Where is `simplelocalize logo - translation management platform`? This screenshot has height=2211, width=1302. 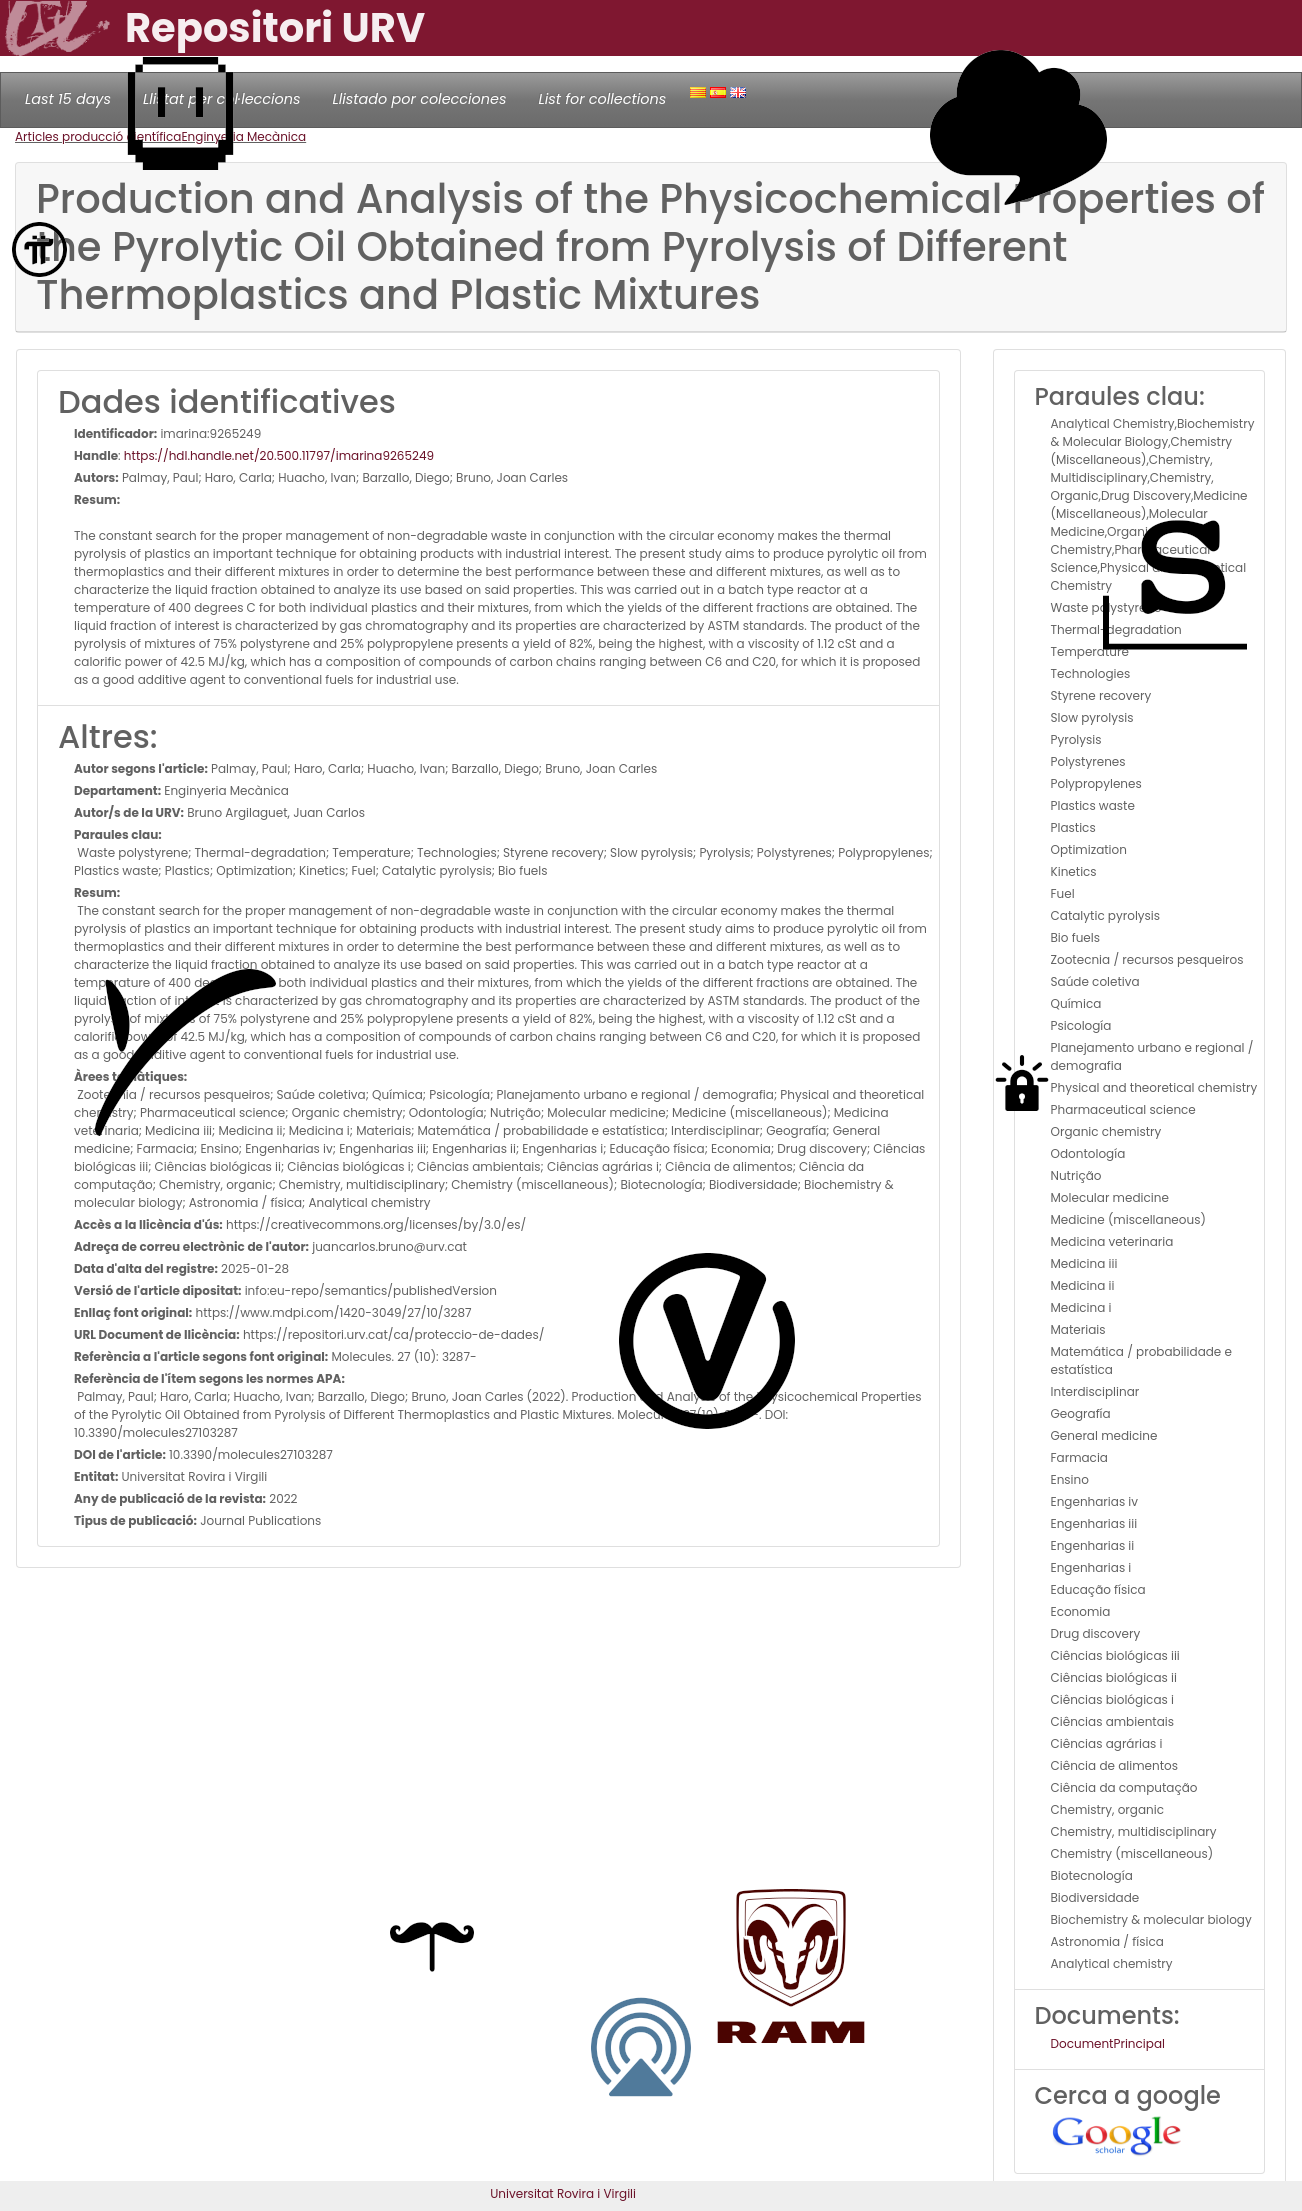
simplelocalize logo - translation management platform is located at coordinates (1018, 127).